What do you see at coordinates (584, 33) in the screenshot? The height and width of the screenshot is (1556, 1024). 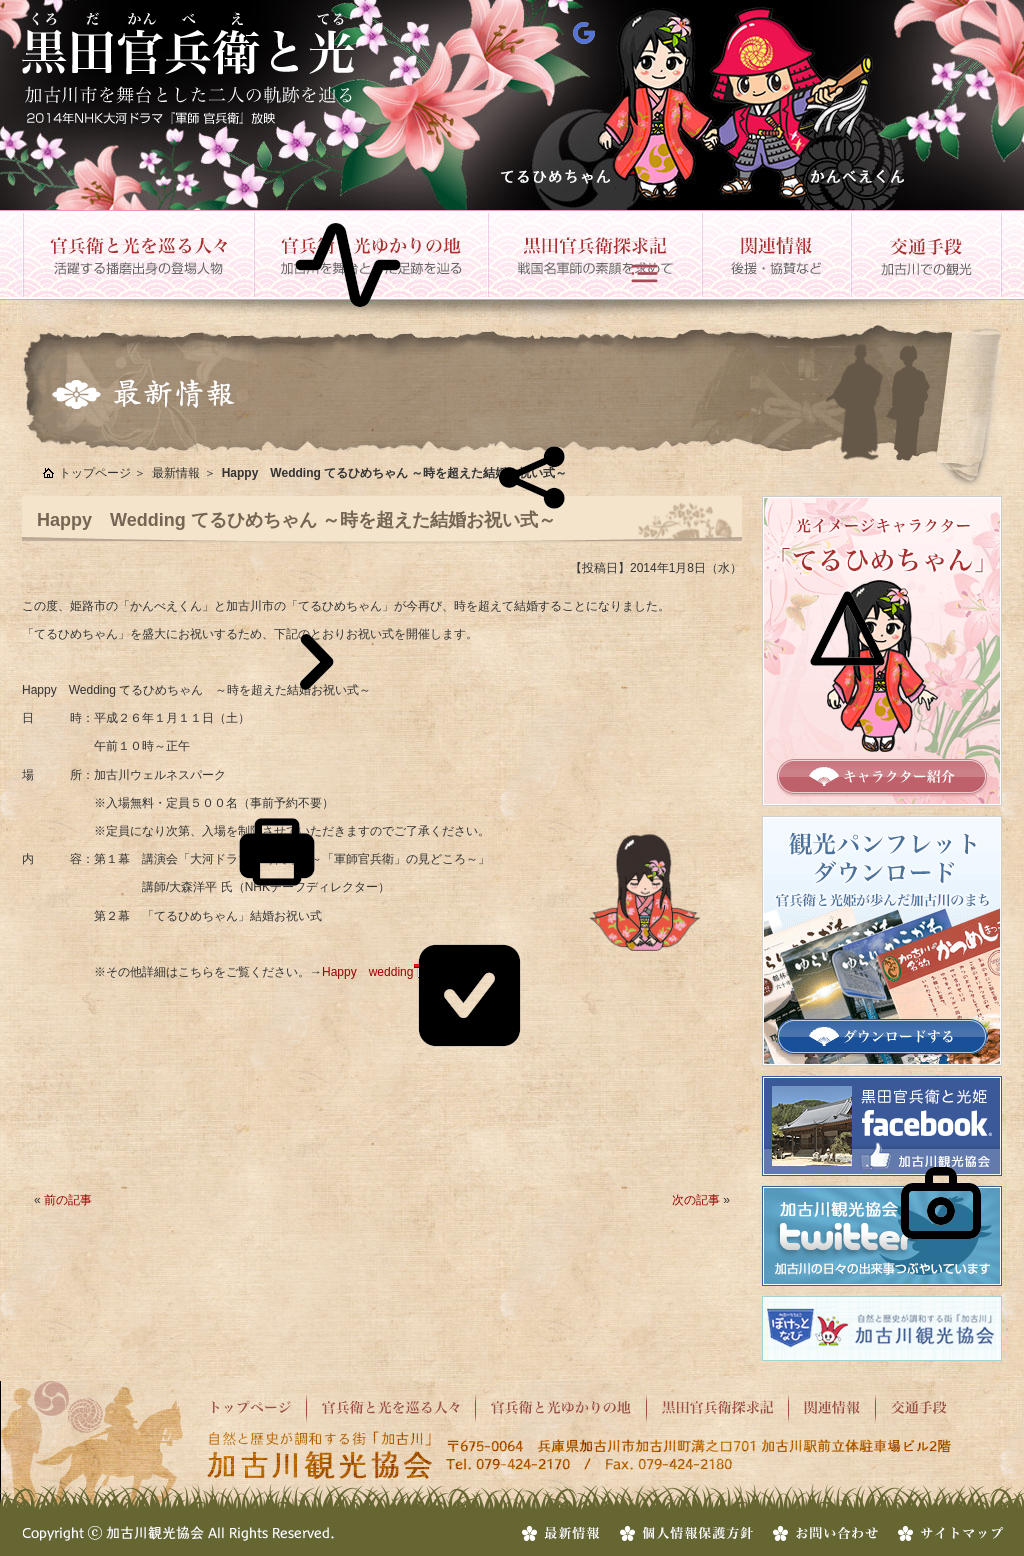 I see `sign in with Google` at bounding box center [584, 33].